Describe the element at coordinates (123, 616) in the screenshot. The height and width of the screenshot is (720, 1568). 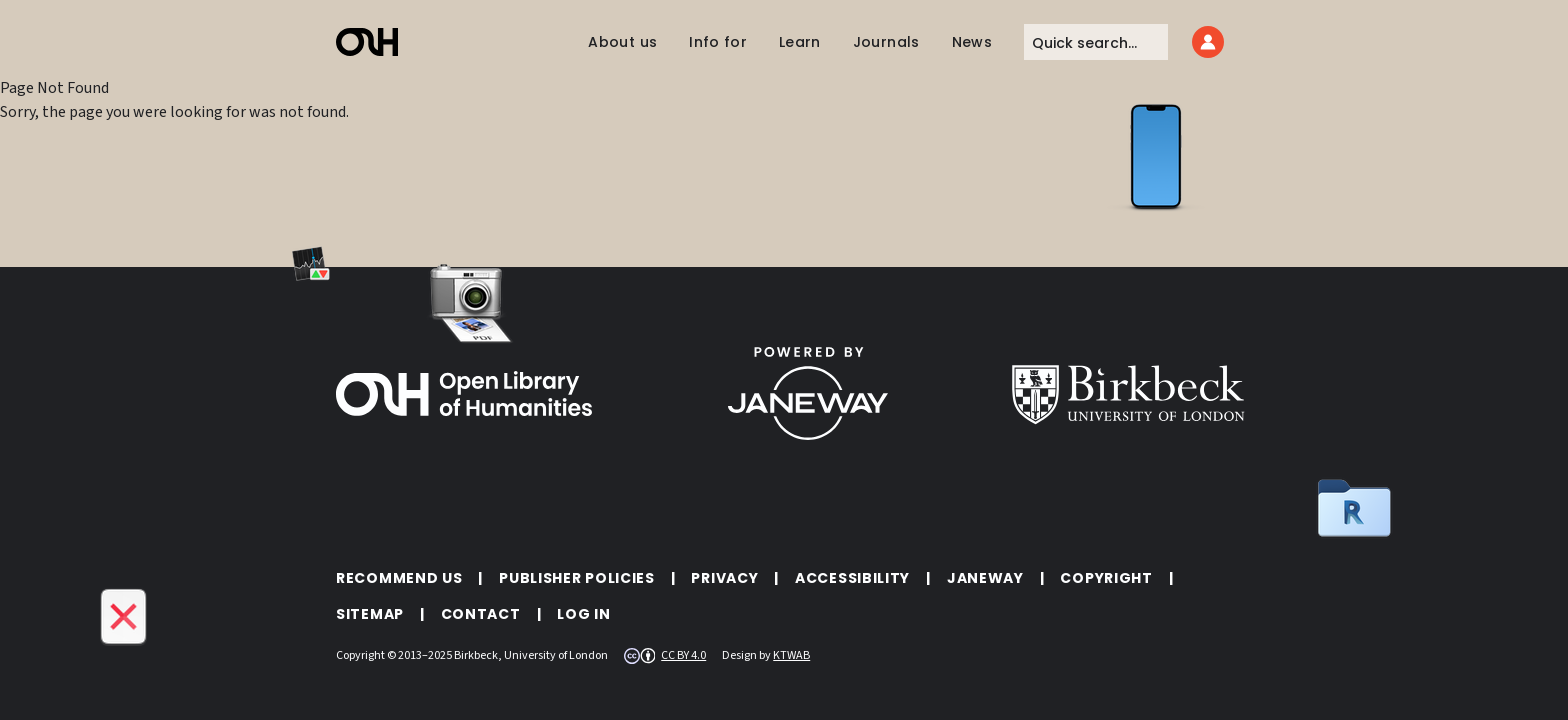
I see `a broken or invalid symbolic link file` at that location.